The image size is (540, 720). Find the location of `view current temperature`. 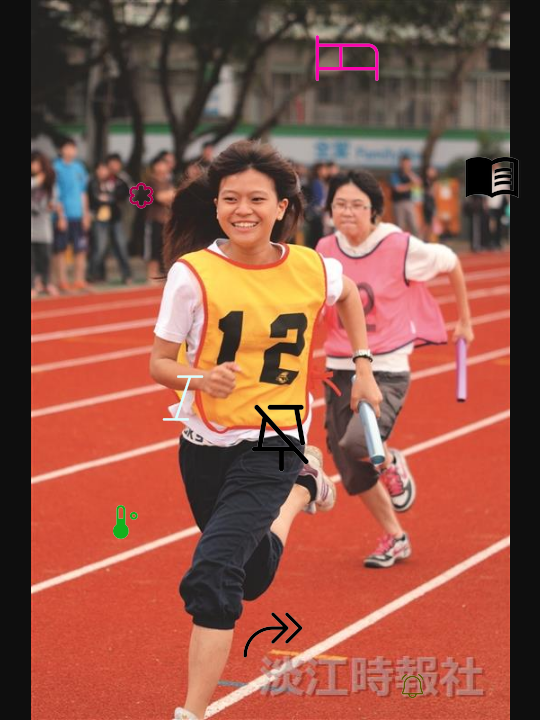

view current temperature is located at coordinates (122, 522).